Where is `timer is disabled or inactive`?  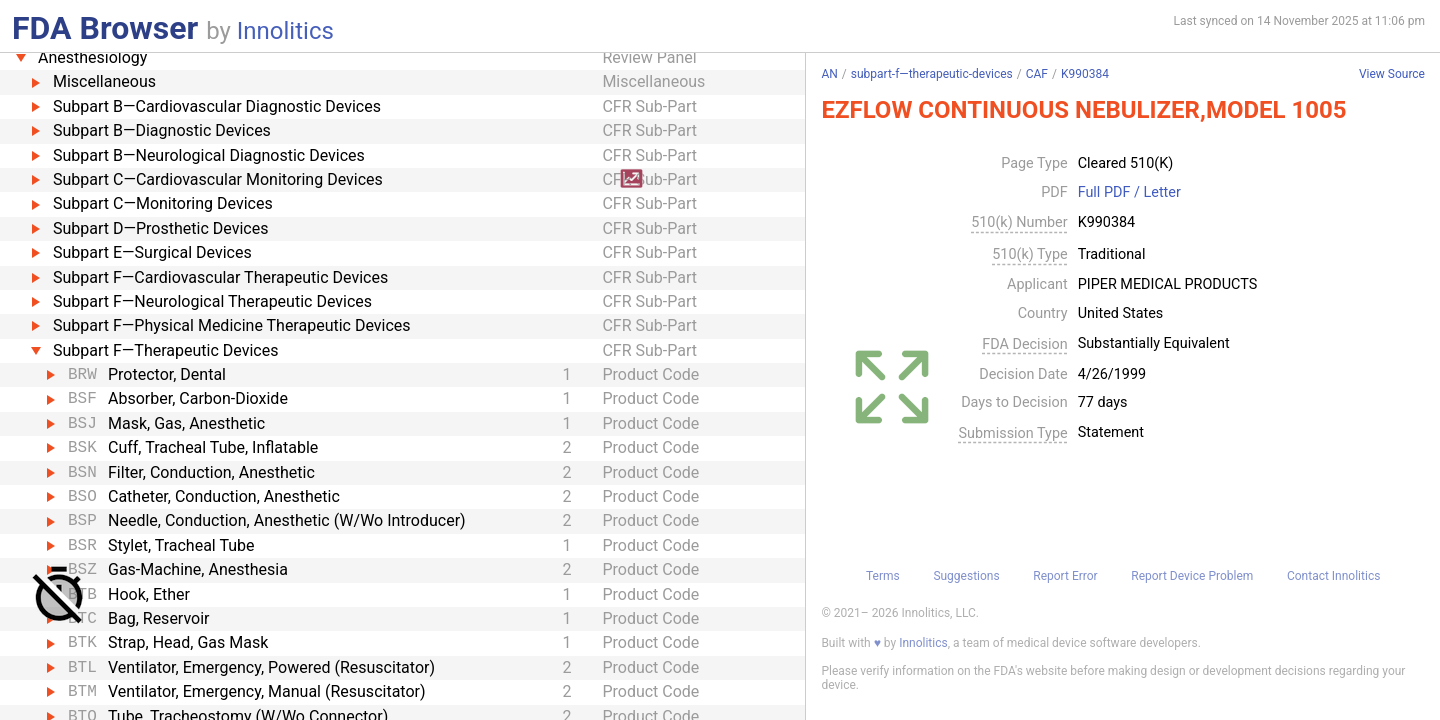 timer is disabled or inactive is located at coordinates (59, 595).